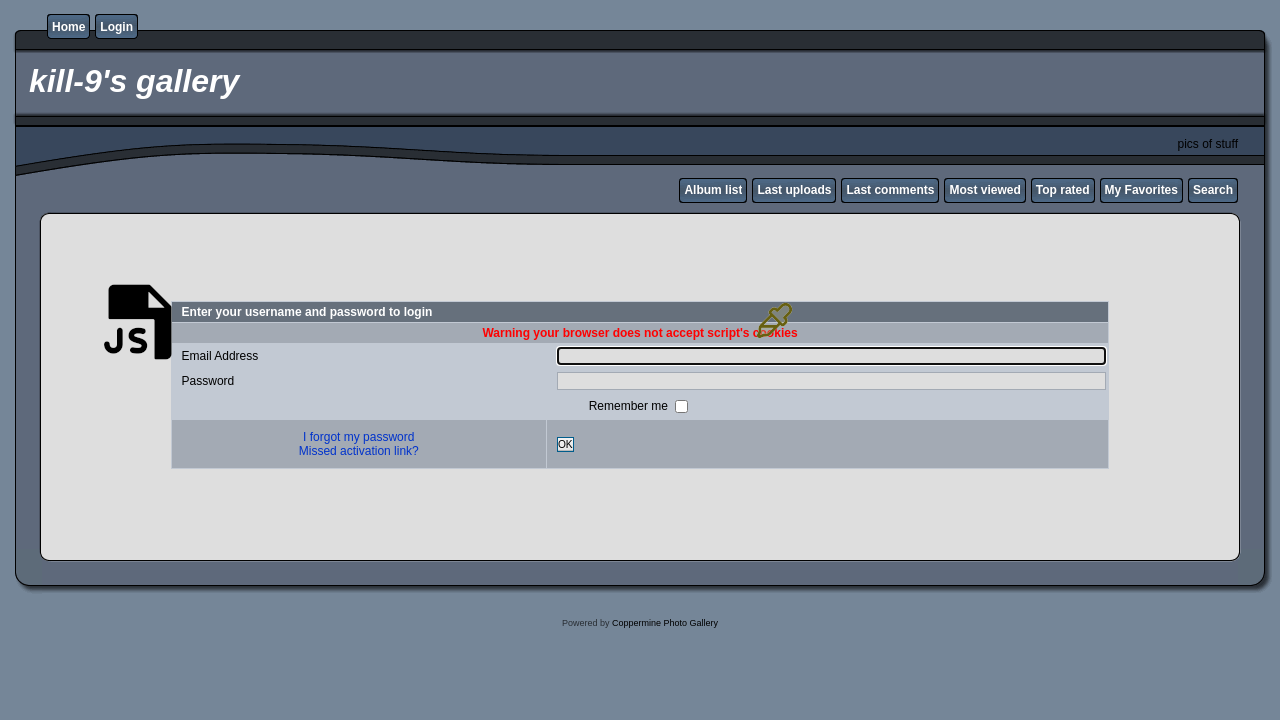 The image size is (1280, 720). Describe the element at coordinates (140, 322) in the screenshot. I see `javascript file type indicator` at that location.